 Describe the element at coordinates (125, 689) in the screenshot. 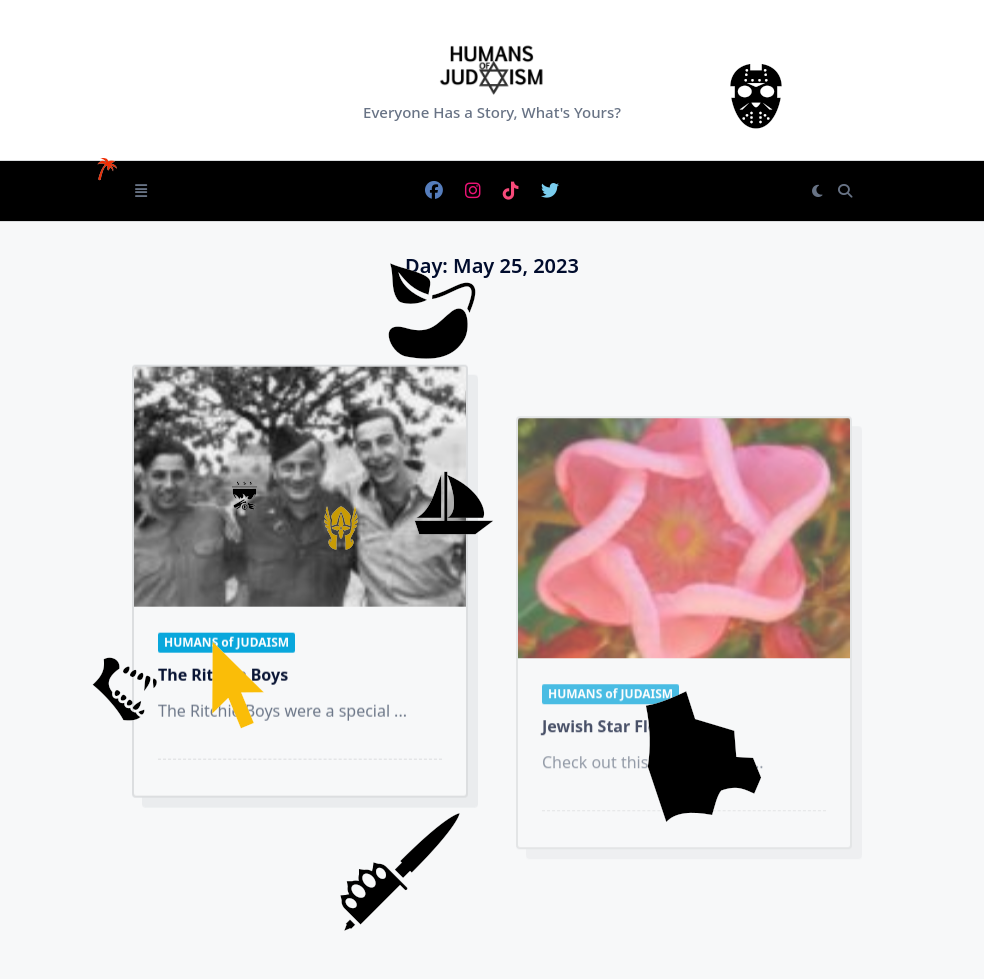

I see `jawbone item in a game inventory` at that location.